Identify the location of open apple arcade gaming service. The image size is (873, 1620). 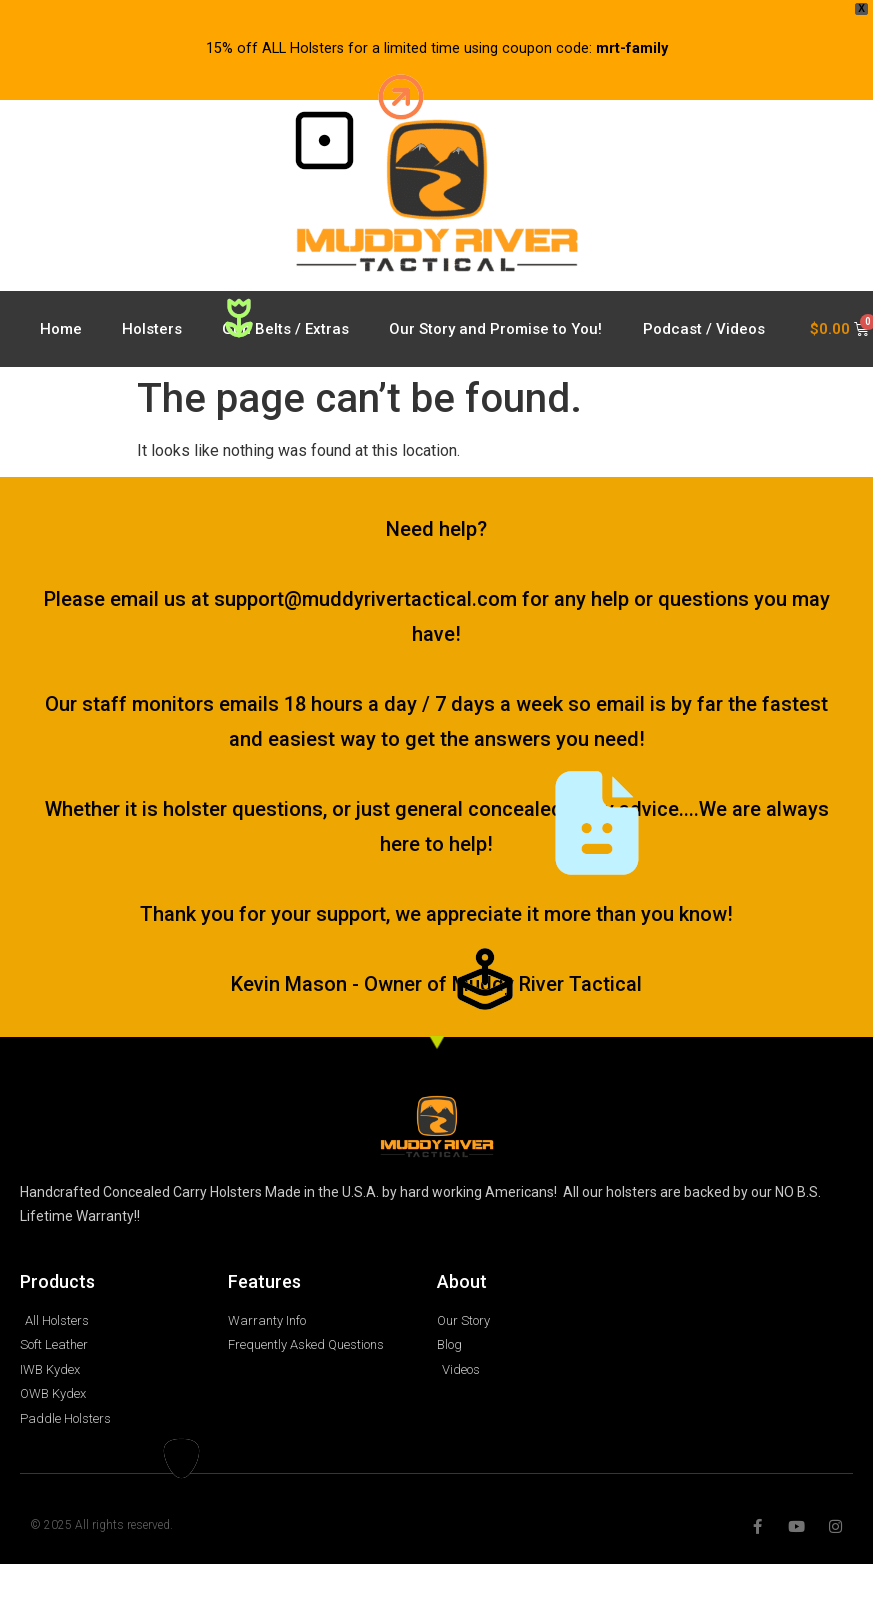
(485, 979).